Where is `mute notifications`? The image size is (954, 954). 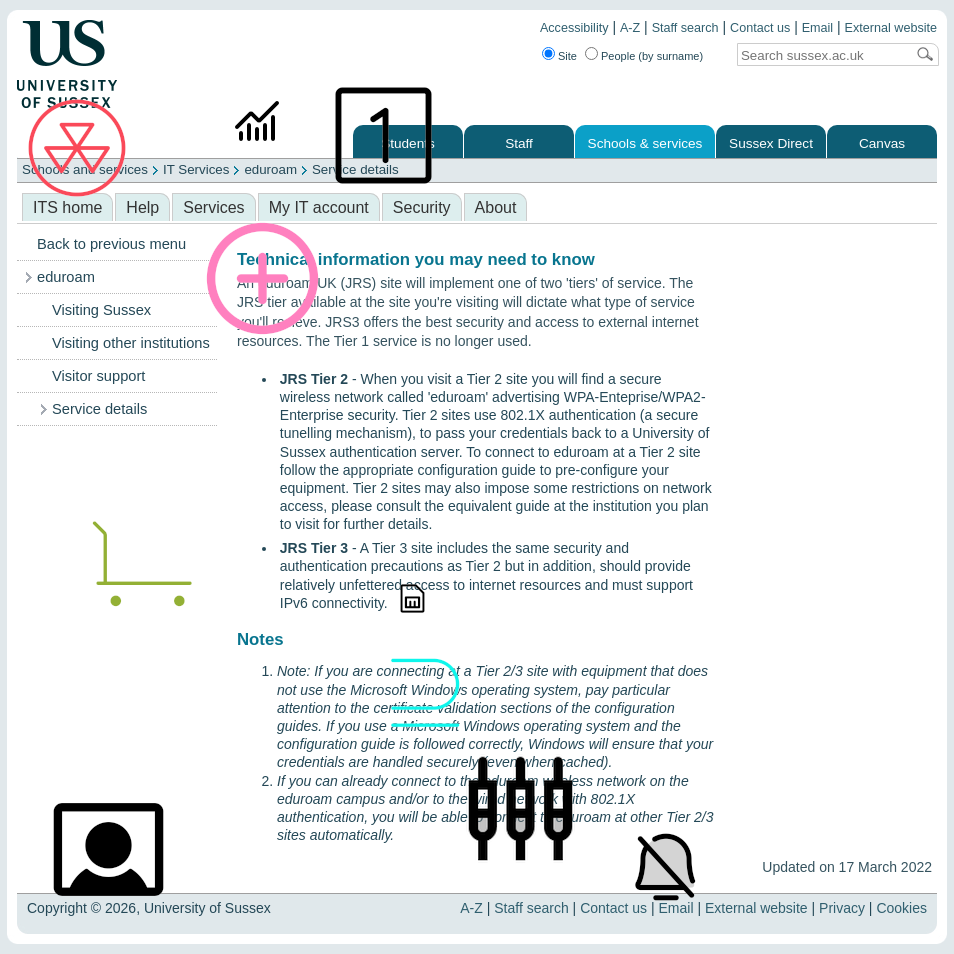
mute notifications is located at coordinates (666, 867).